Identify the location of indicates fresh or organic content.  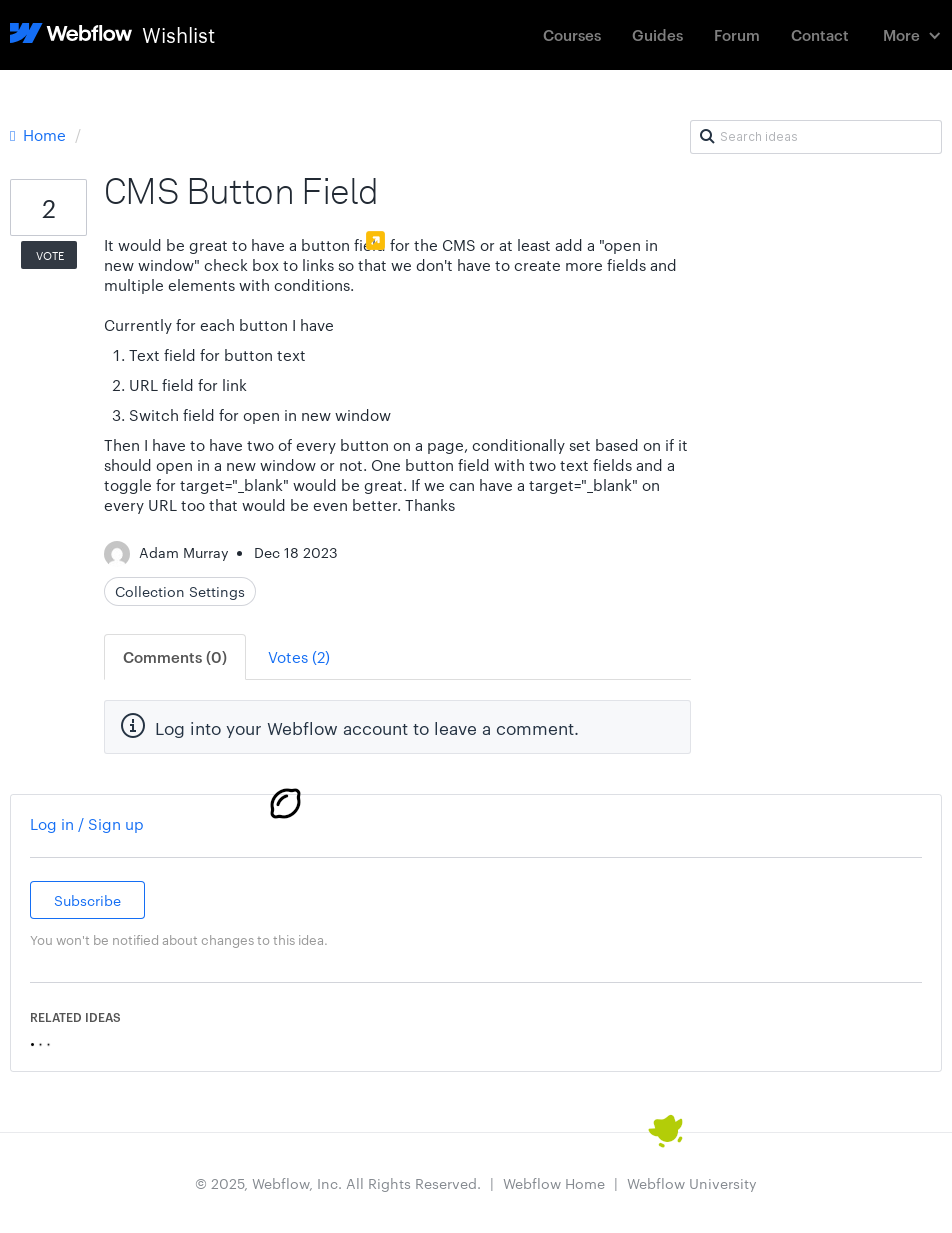
(285, 803).